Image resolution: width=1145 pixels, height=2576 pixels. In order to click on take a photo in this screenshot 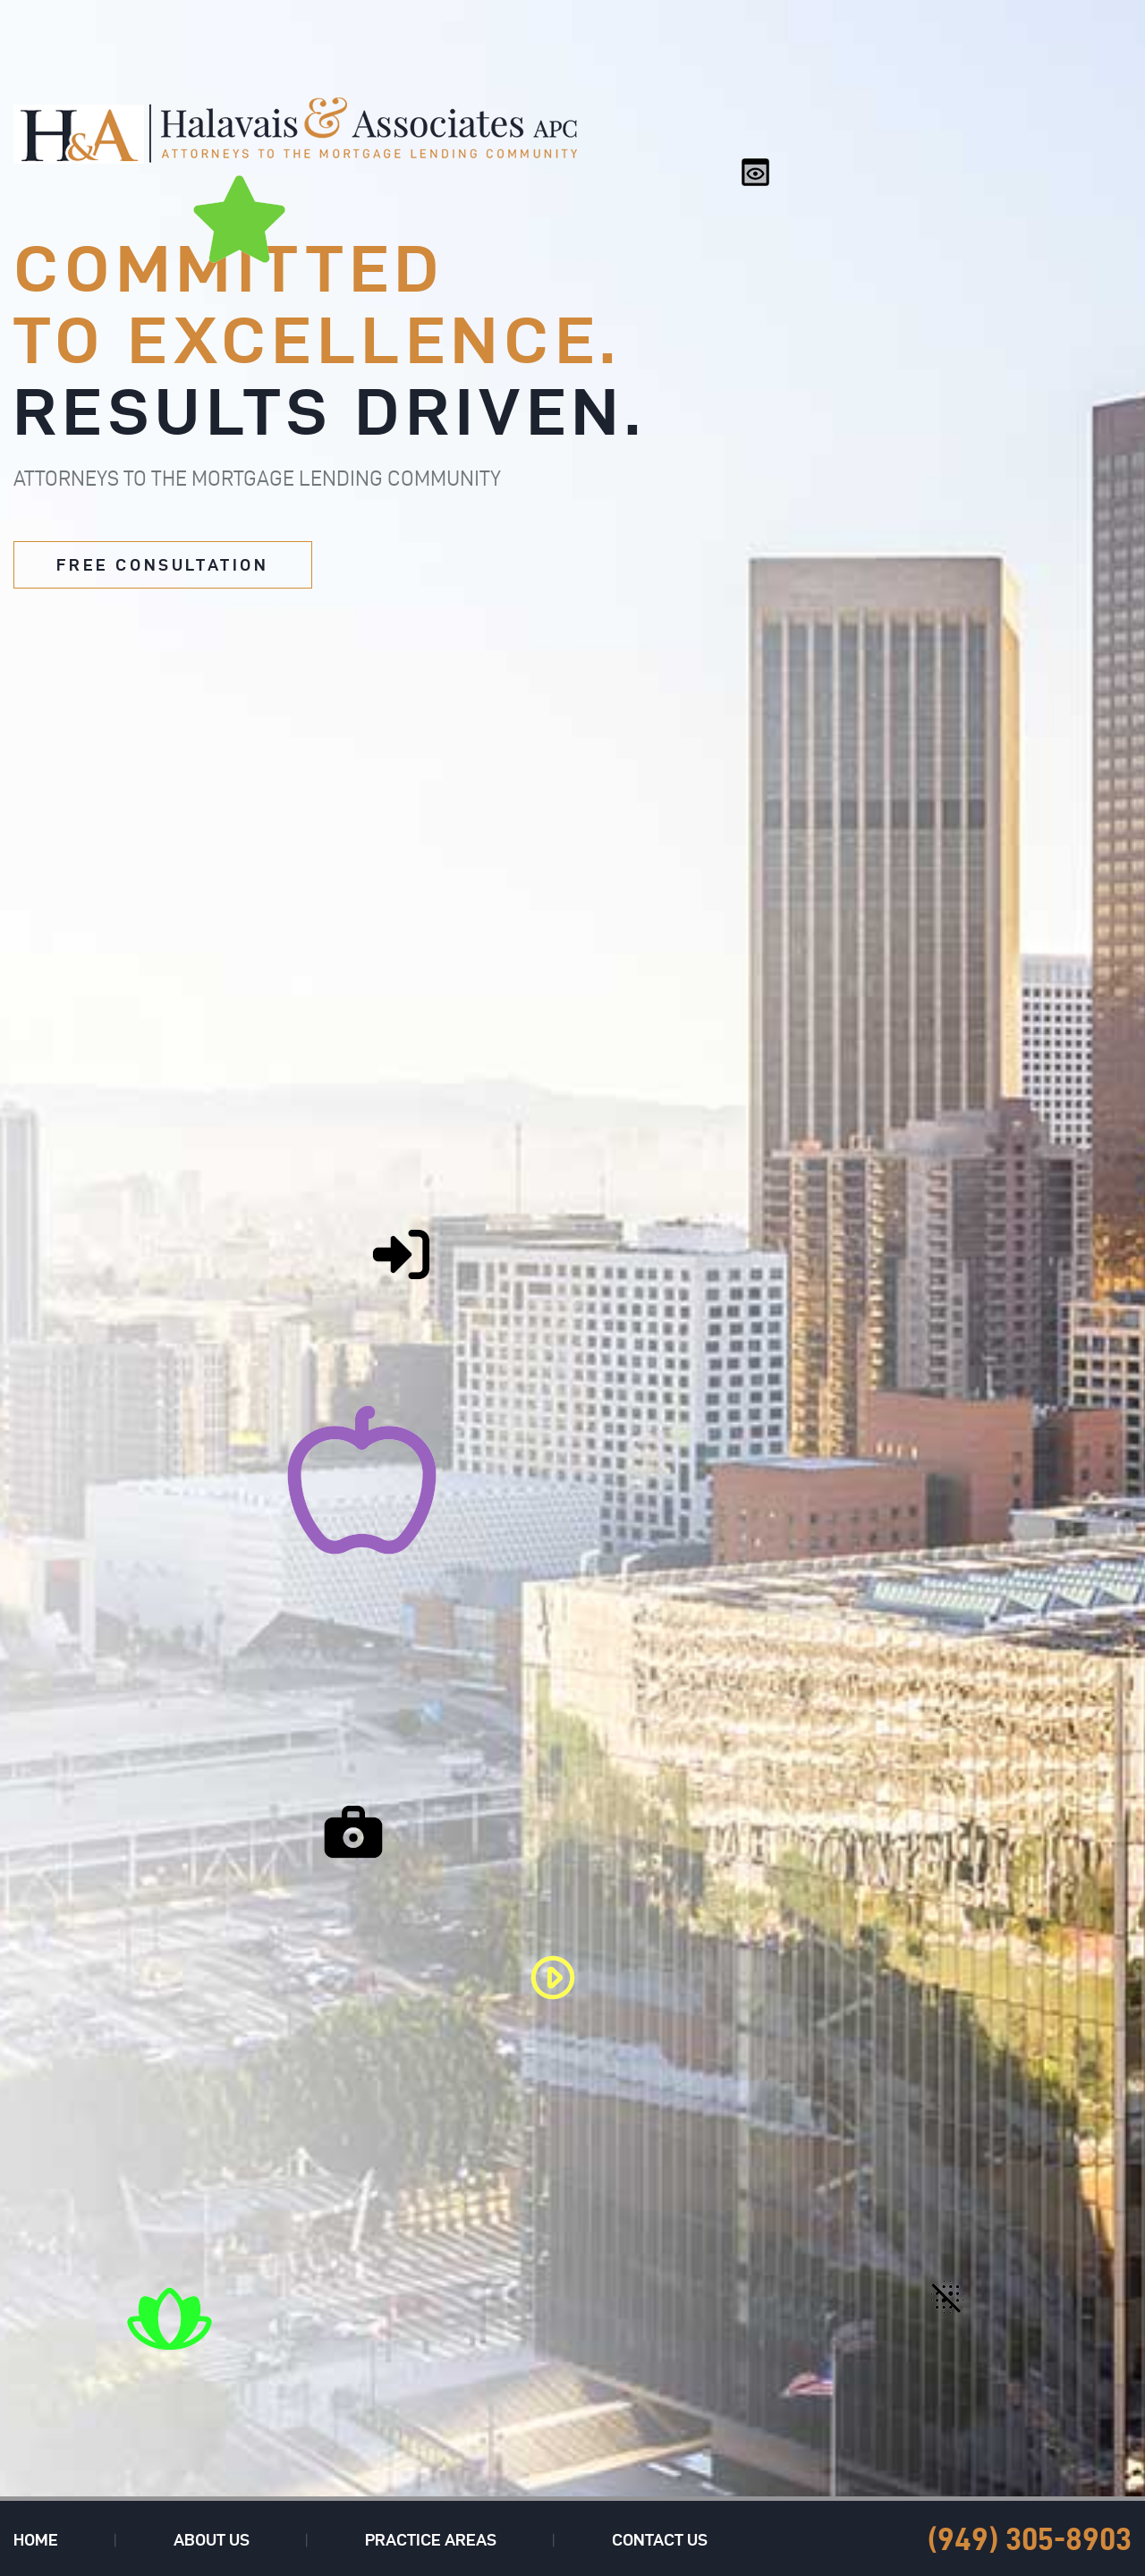, I will do `click(353, 1832)`.